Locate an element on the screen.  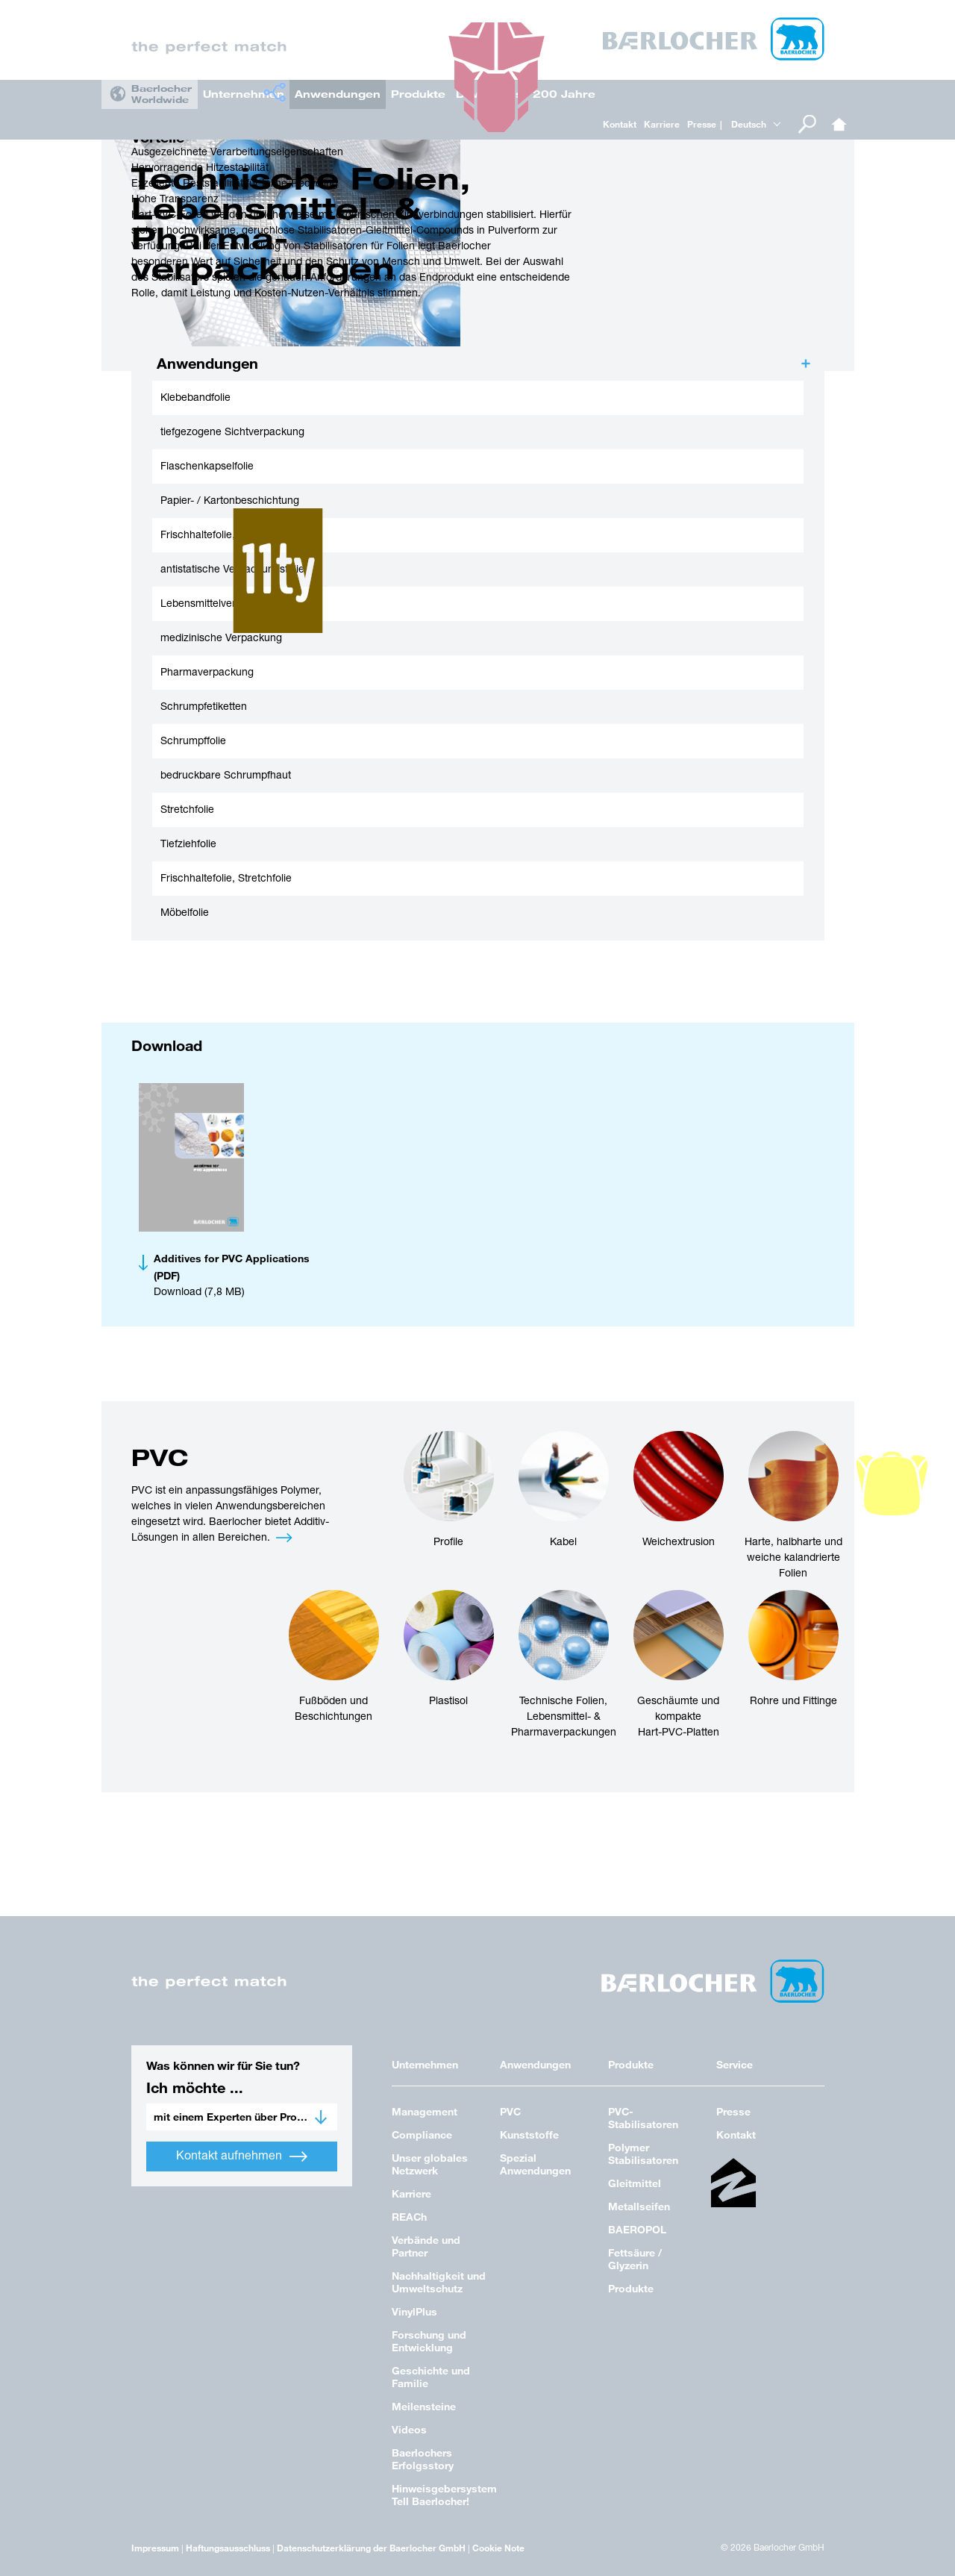
visit showwcase developer portfolio platform is located at coordinates (892, 1483).